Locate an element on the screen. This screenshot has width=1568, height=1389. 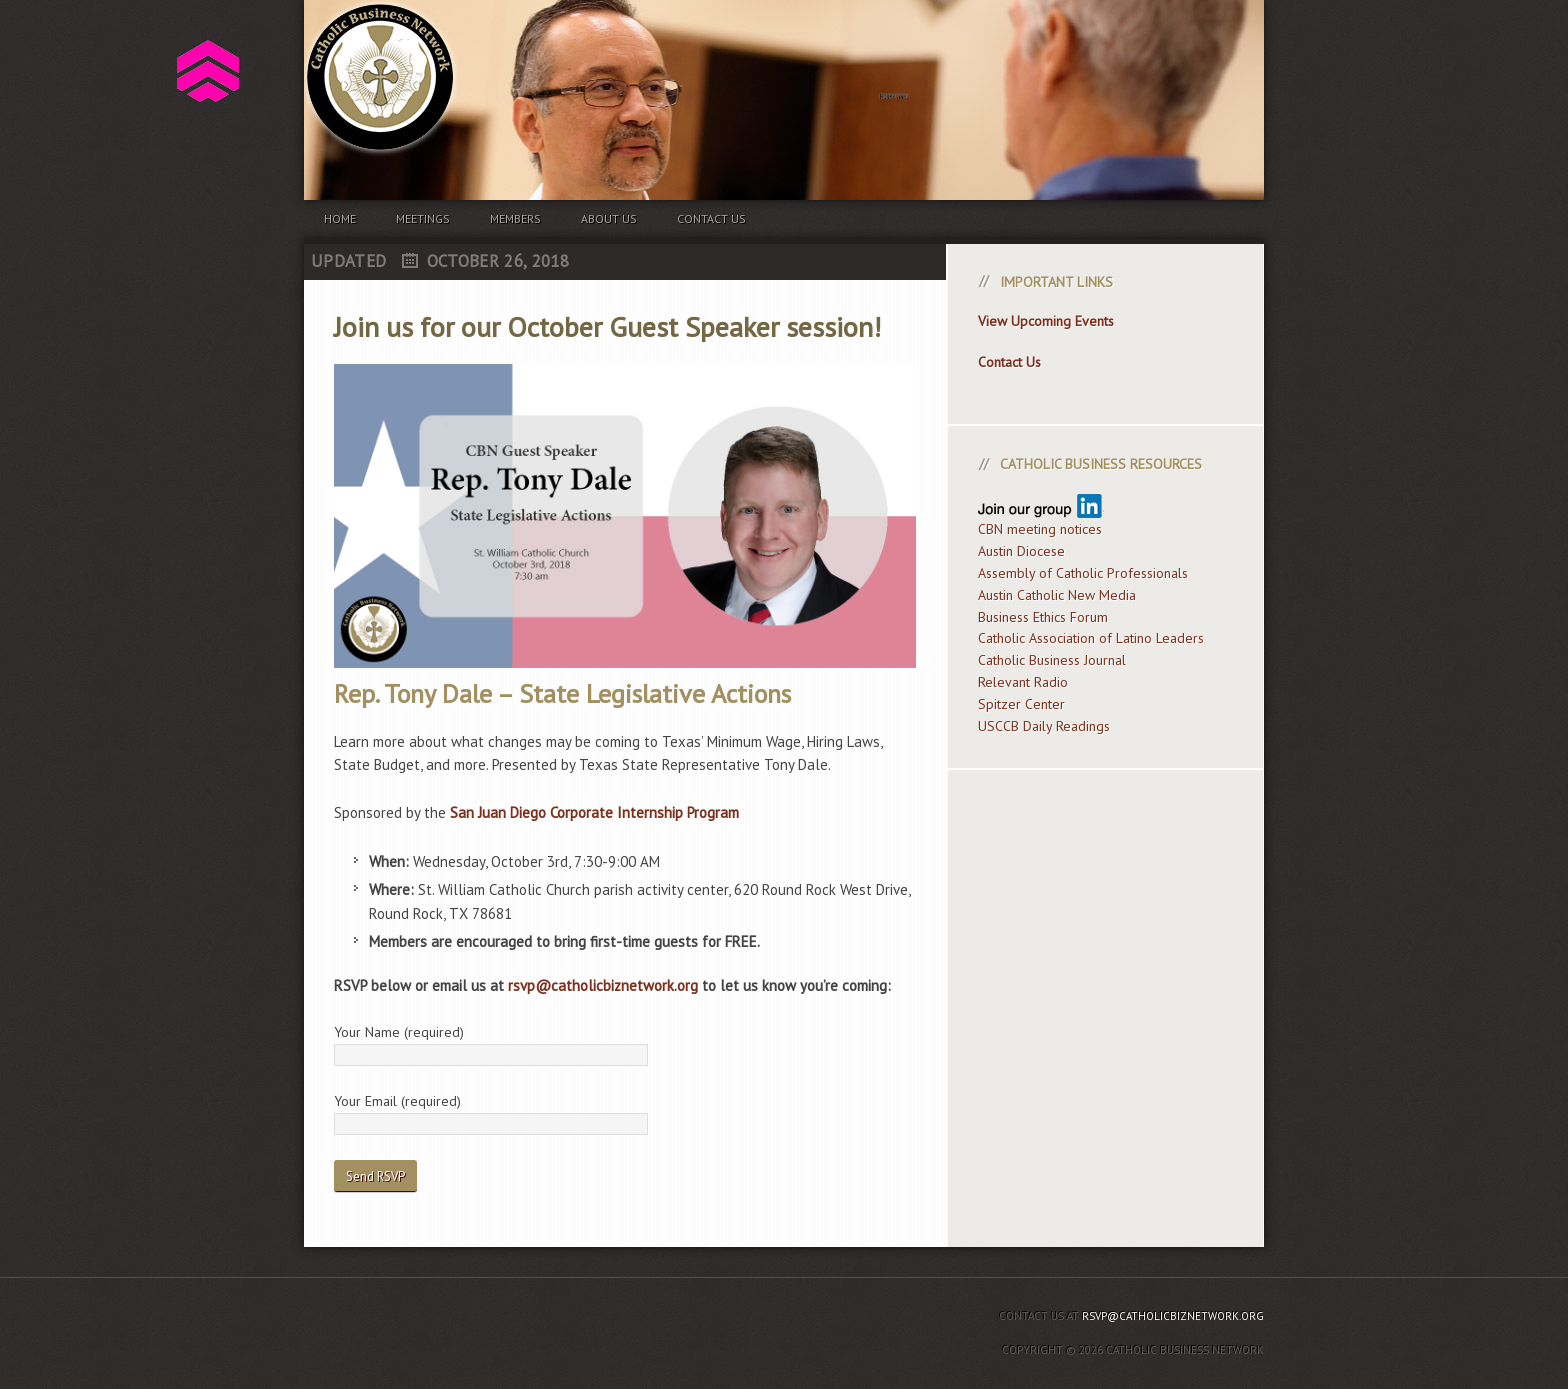
open koyeb cloud platform is located at coordinates (208, 71).